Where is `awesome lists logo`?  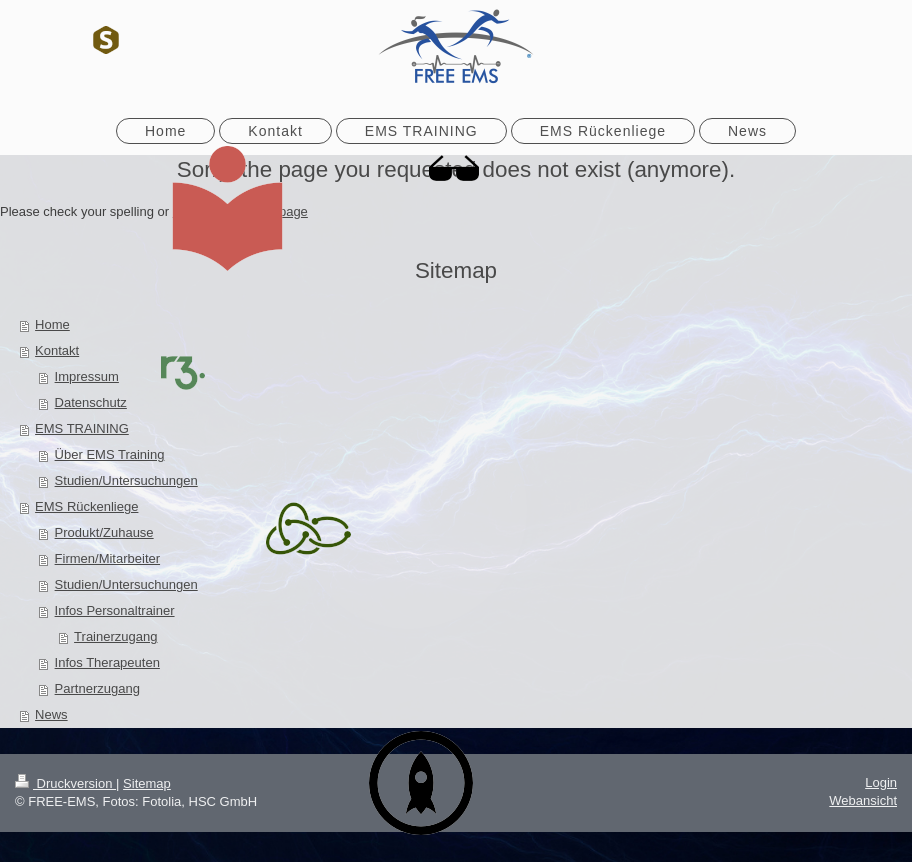 awesome lists logo is located at coordinates (454, 168).